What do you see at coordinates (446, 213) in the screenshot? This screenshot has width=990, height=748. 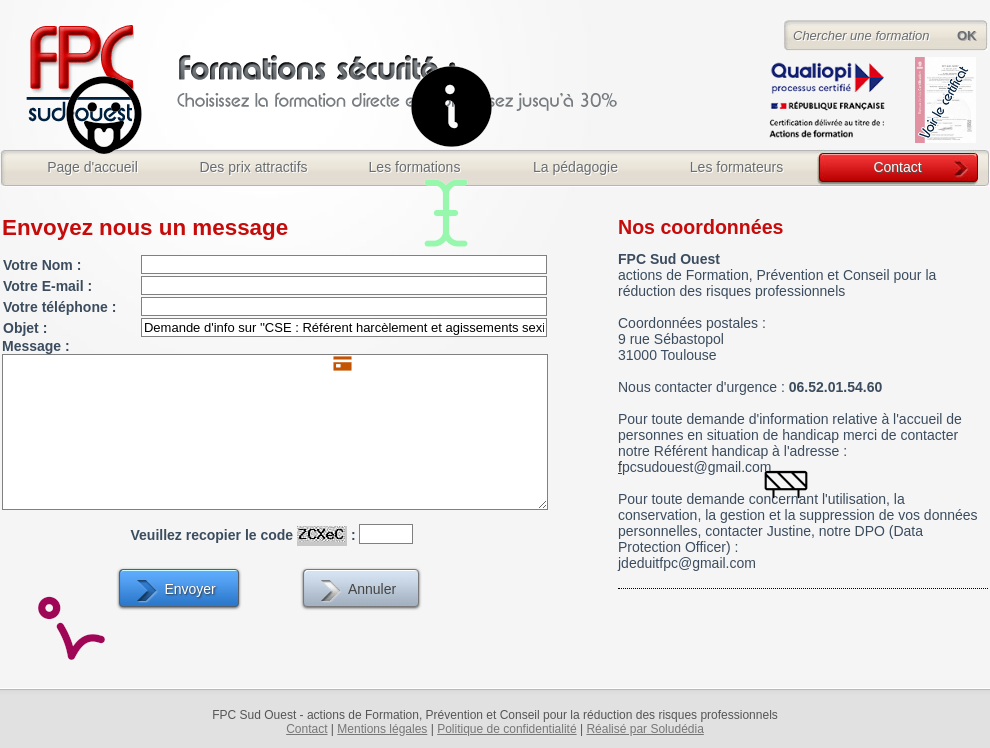 I see `text input field is active` at bounding box center [446, 213].